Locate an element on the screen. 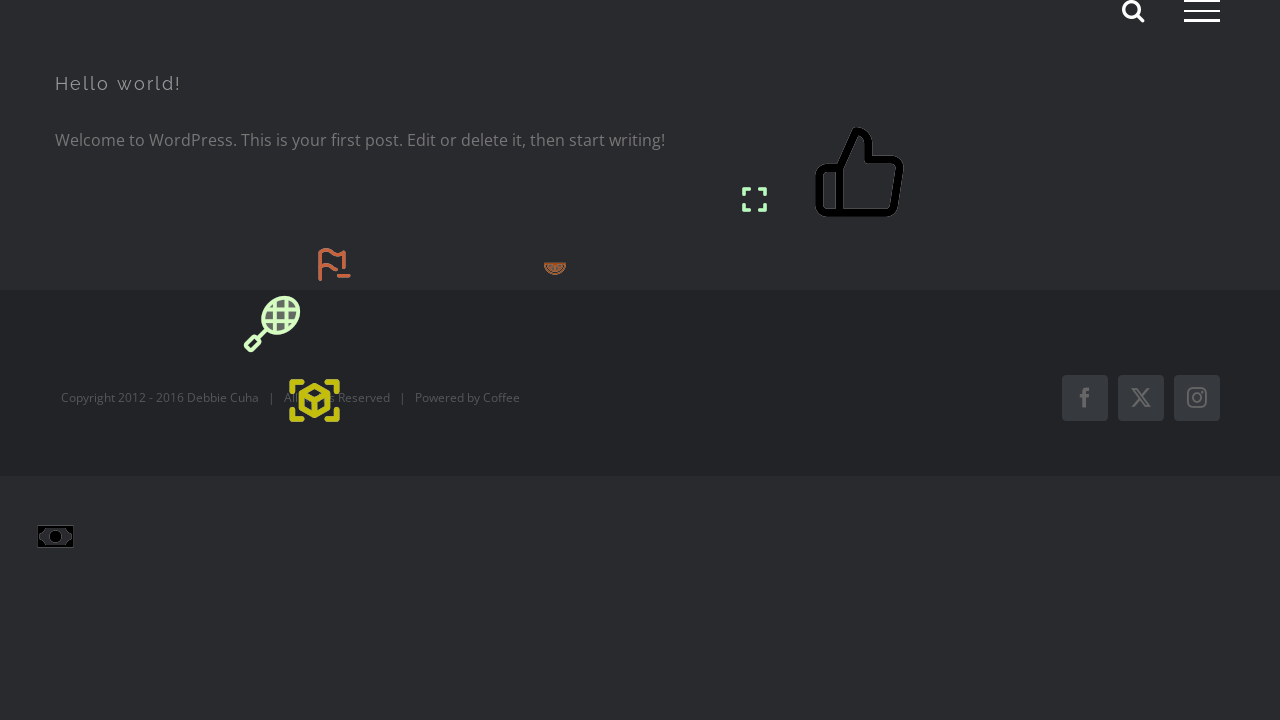  indicates citrus or fruit-related content is located at coordinates (555, 267).